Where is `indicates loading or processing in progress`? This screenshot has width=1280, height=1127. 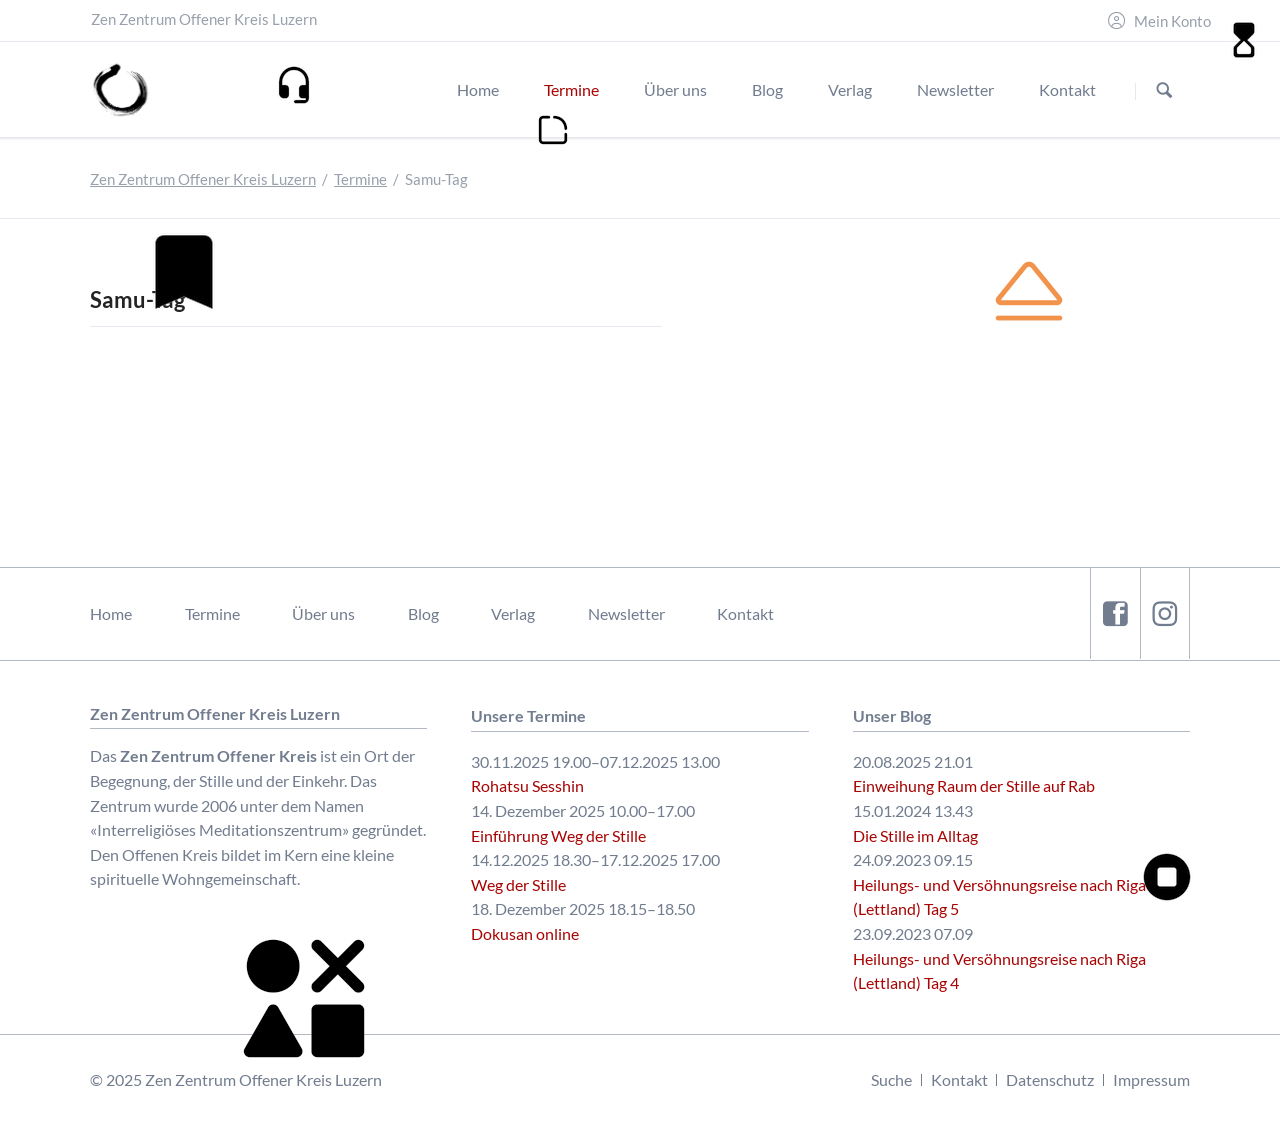 indicates loading or processing in progress is located at coordinates (1244, 40).